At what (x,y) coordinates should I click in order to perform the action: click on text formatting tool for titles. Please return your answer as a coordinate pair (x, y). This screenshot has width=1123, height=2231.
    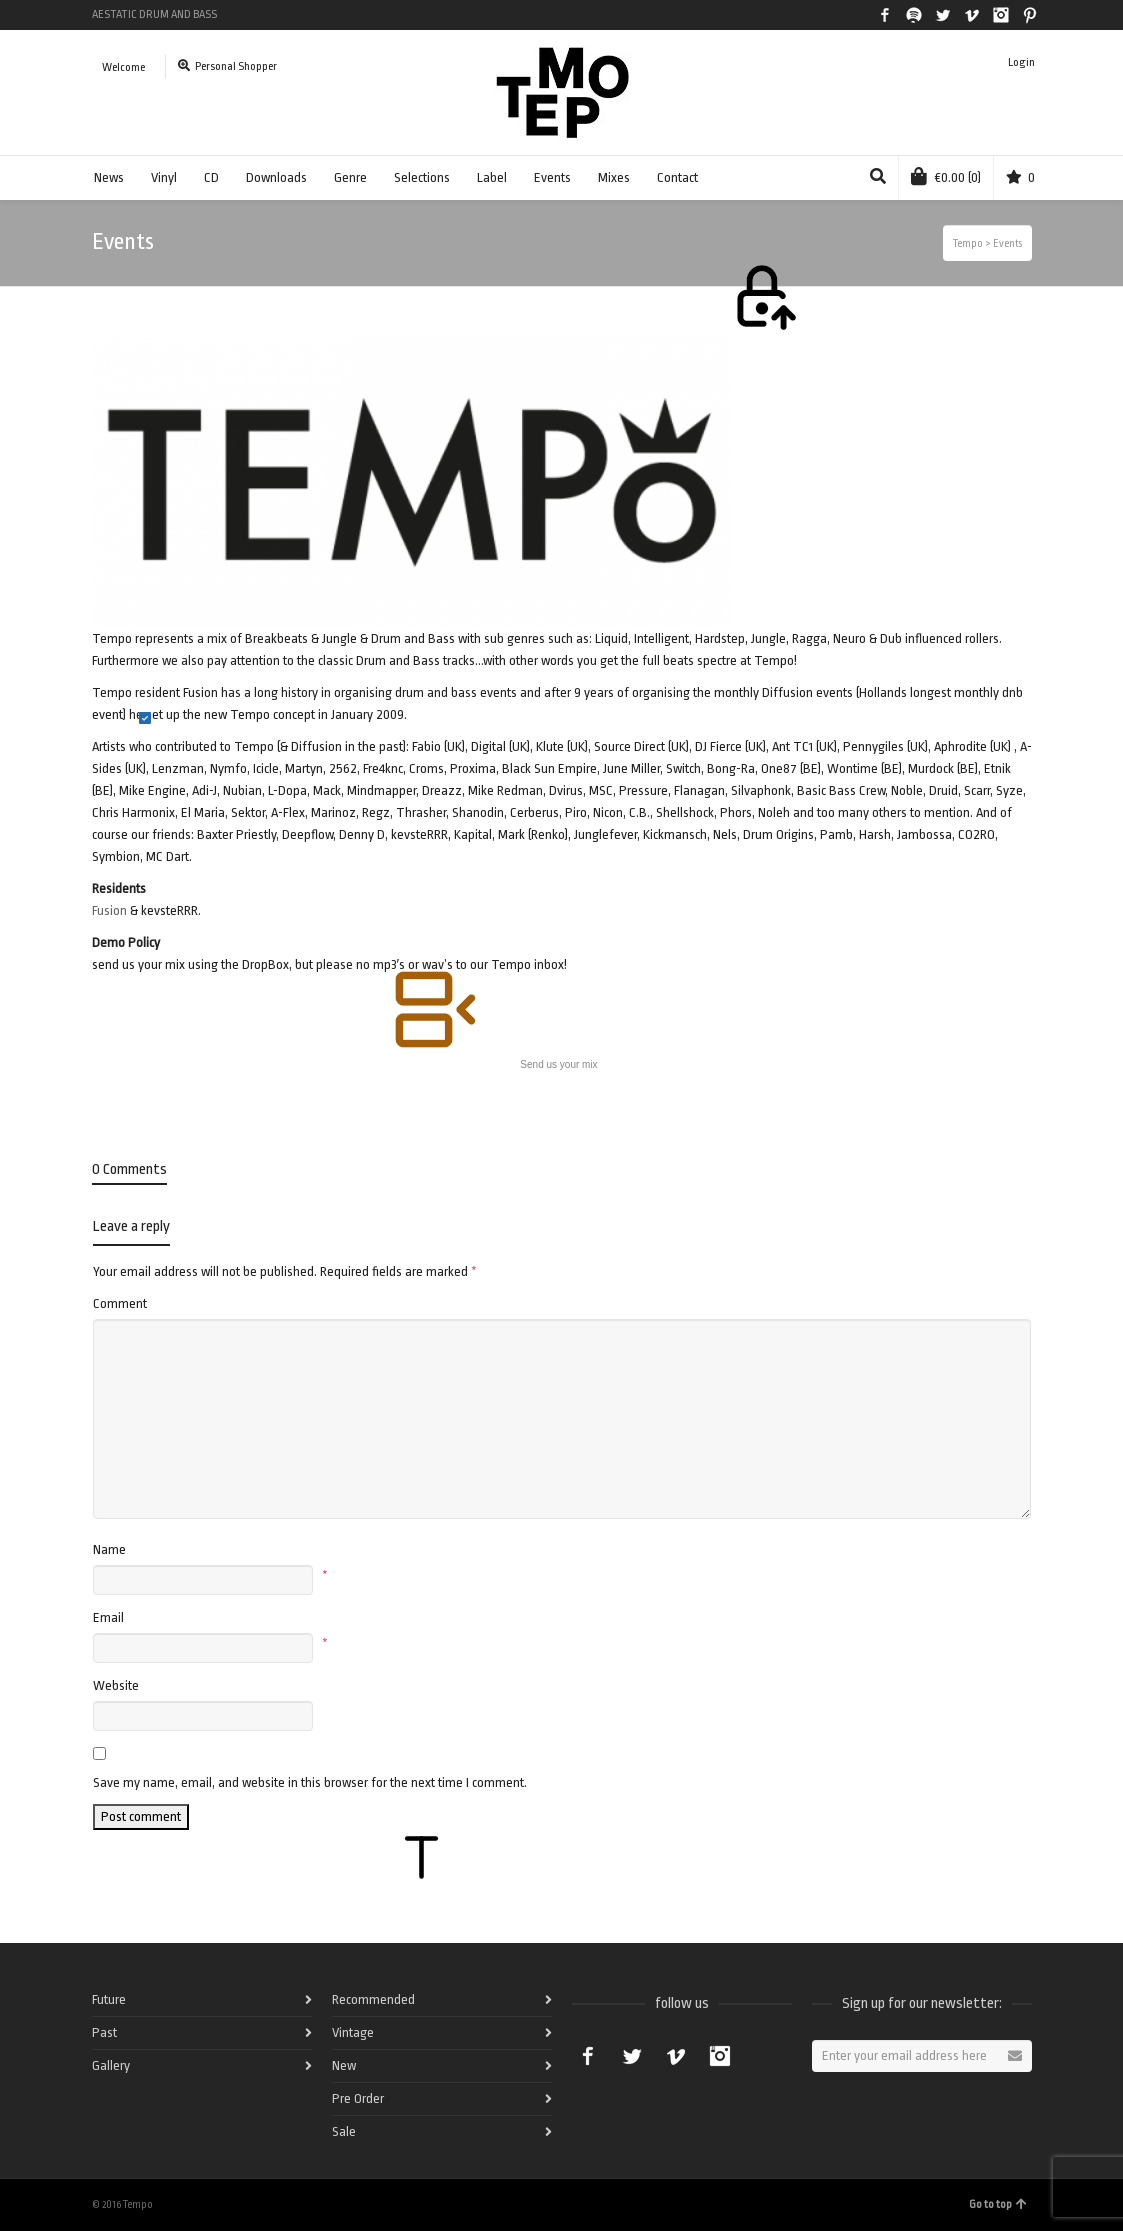
    Looking at the image, I should click on (421, 1857).